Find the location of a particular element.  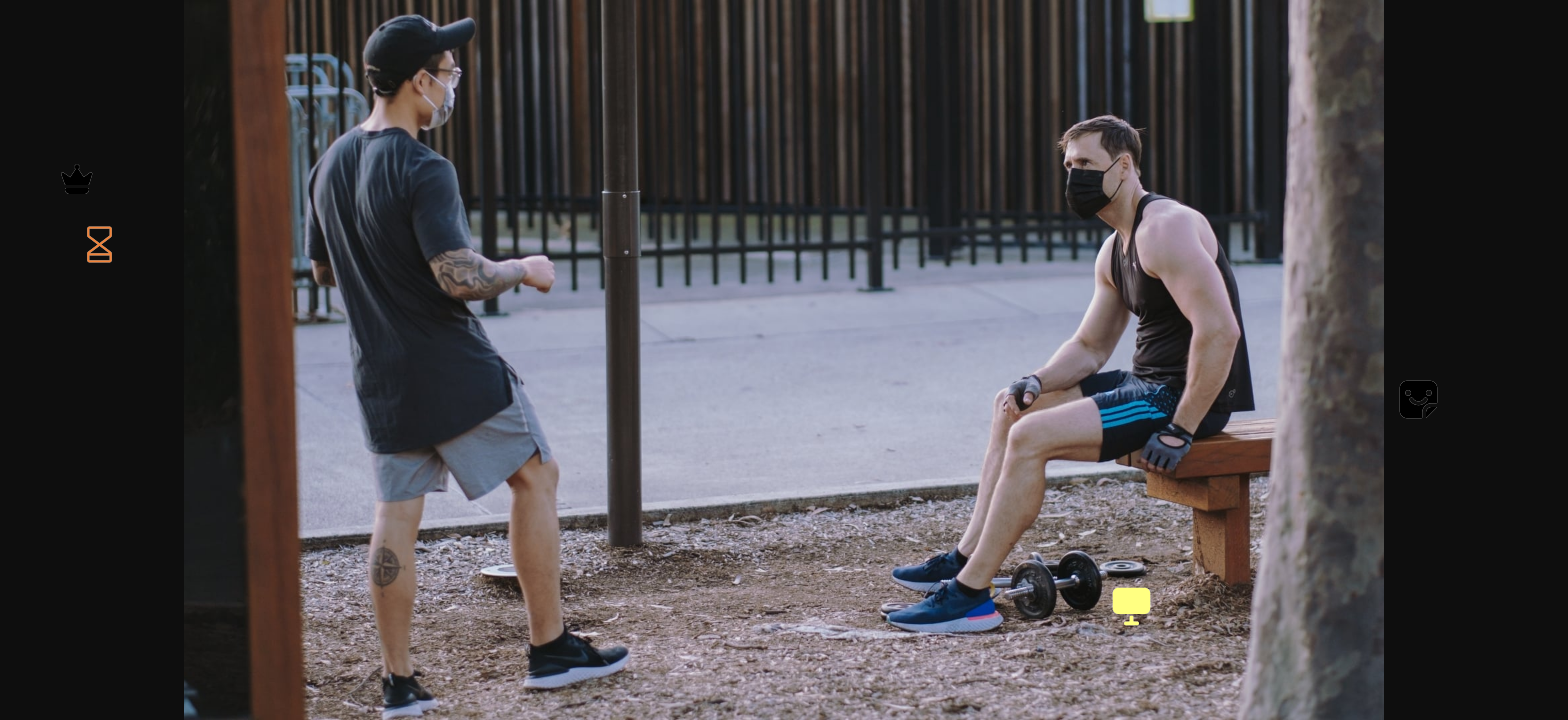

indicates time is running low is located at coordinates (99, 244).